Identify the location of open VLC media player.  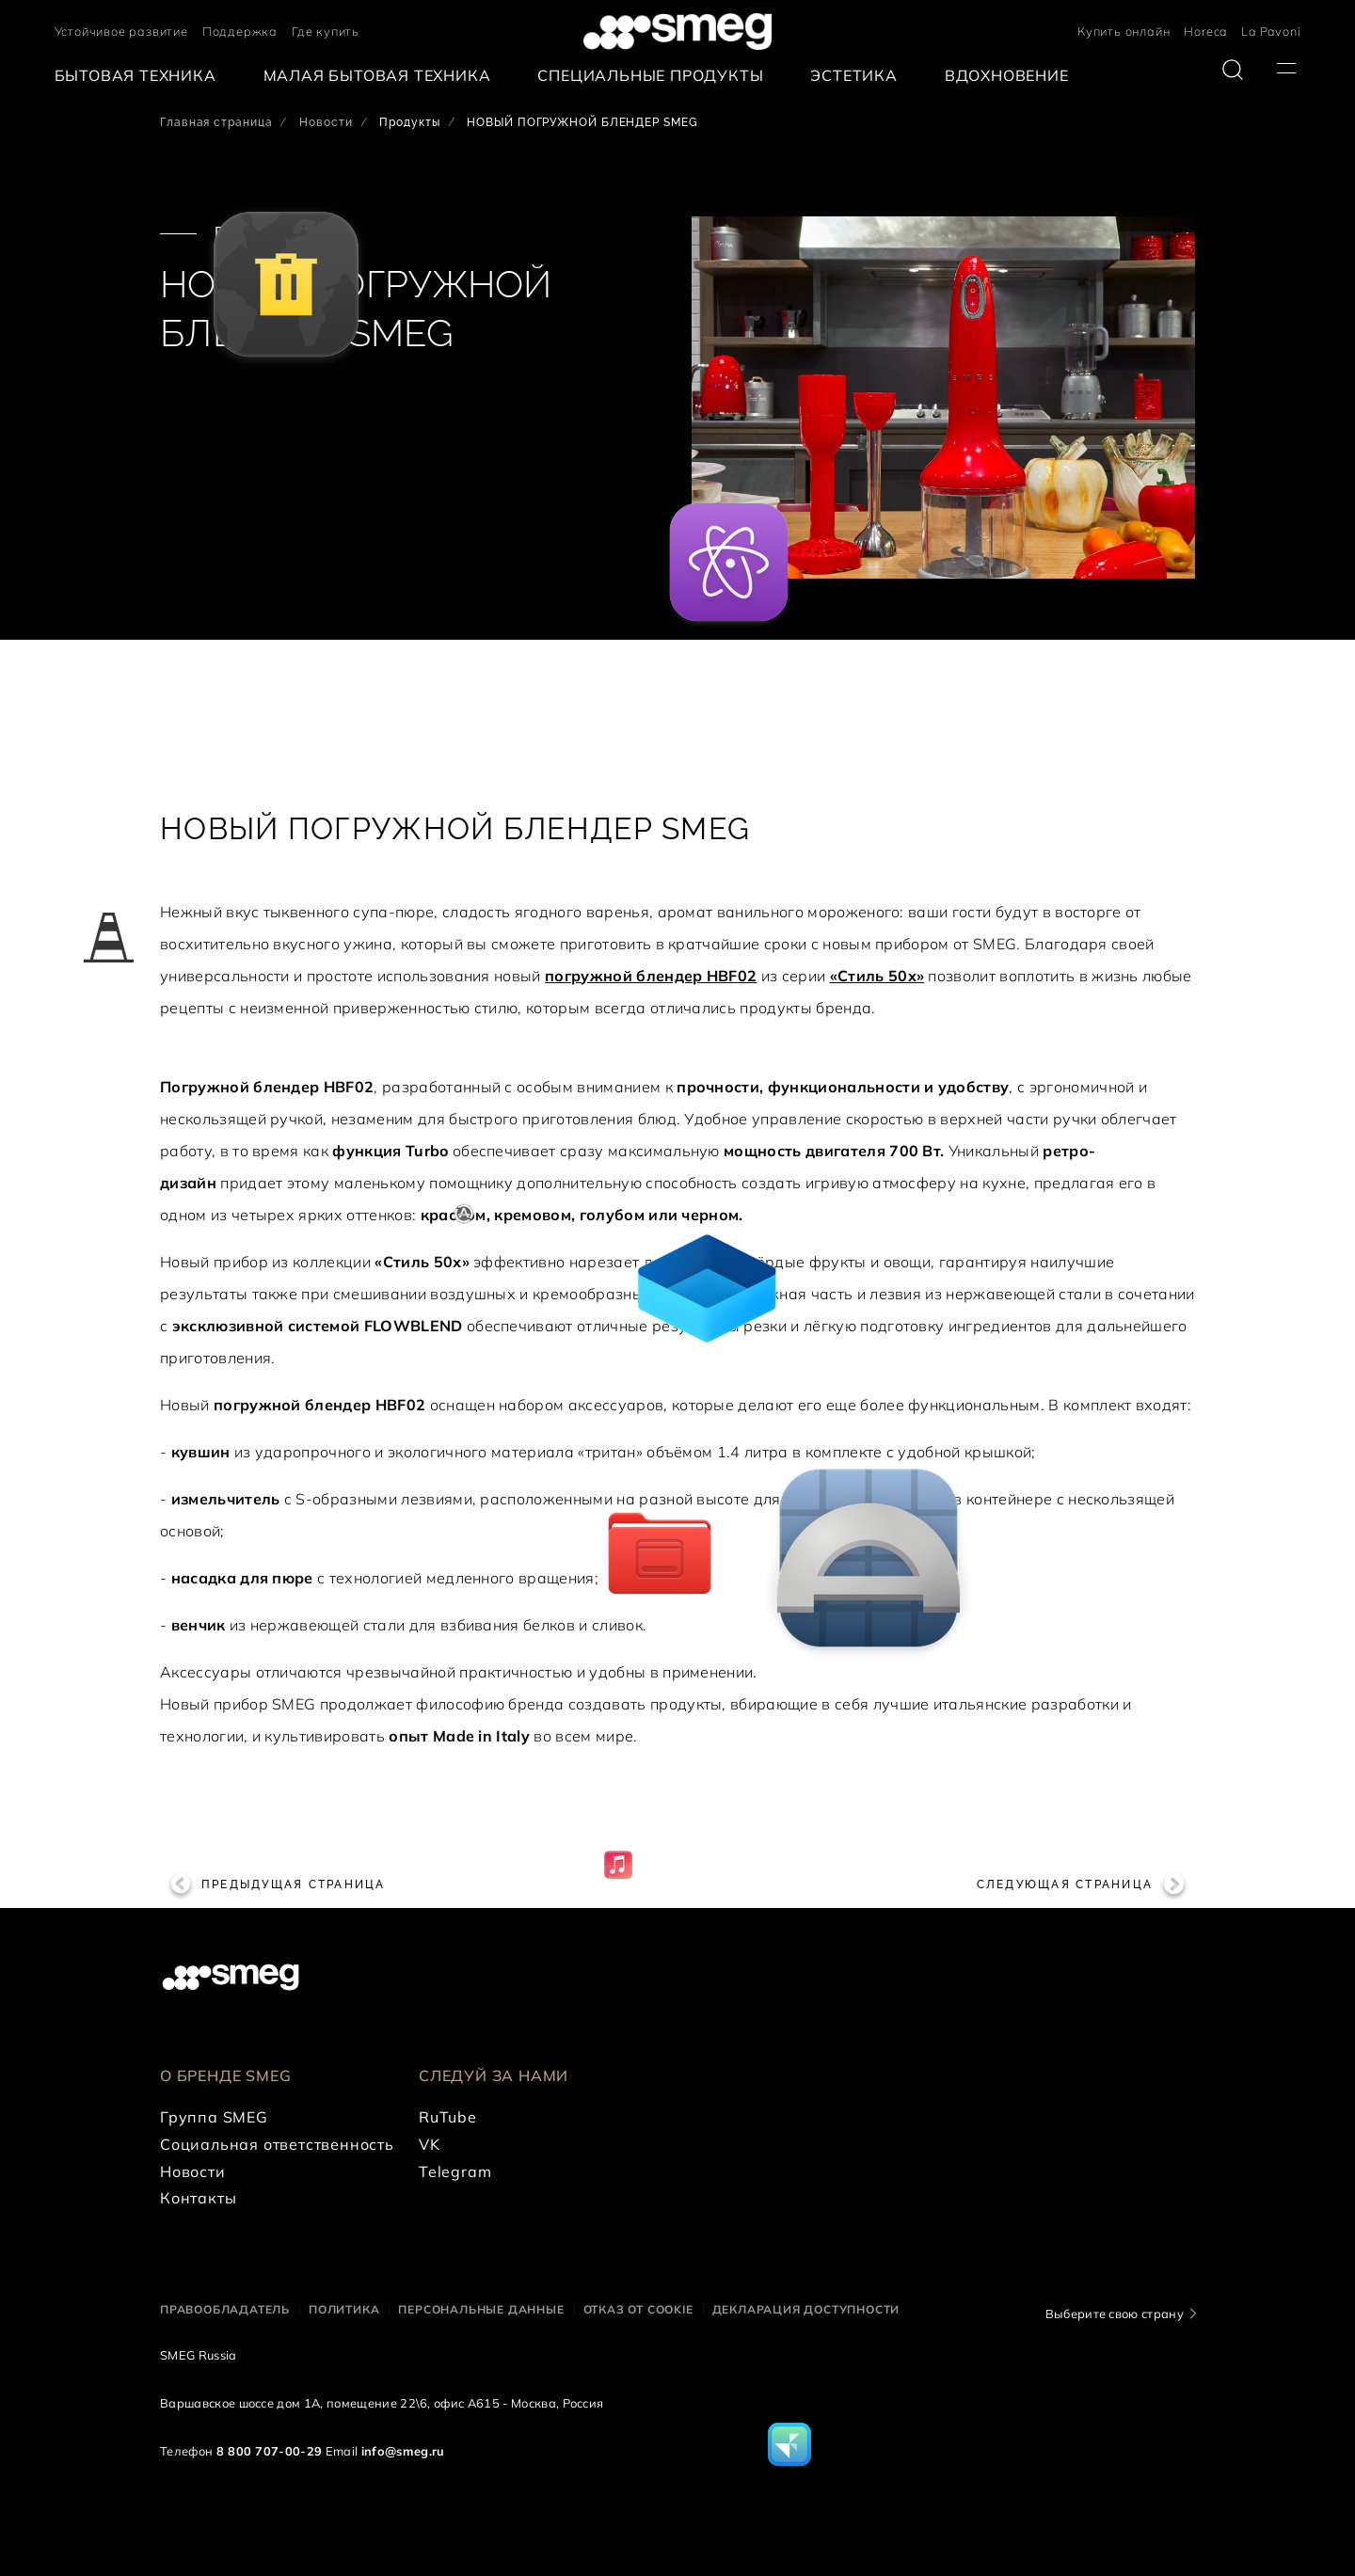
(108, 937).